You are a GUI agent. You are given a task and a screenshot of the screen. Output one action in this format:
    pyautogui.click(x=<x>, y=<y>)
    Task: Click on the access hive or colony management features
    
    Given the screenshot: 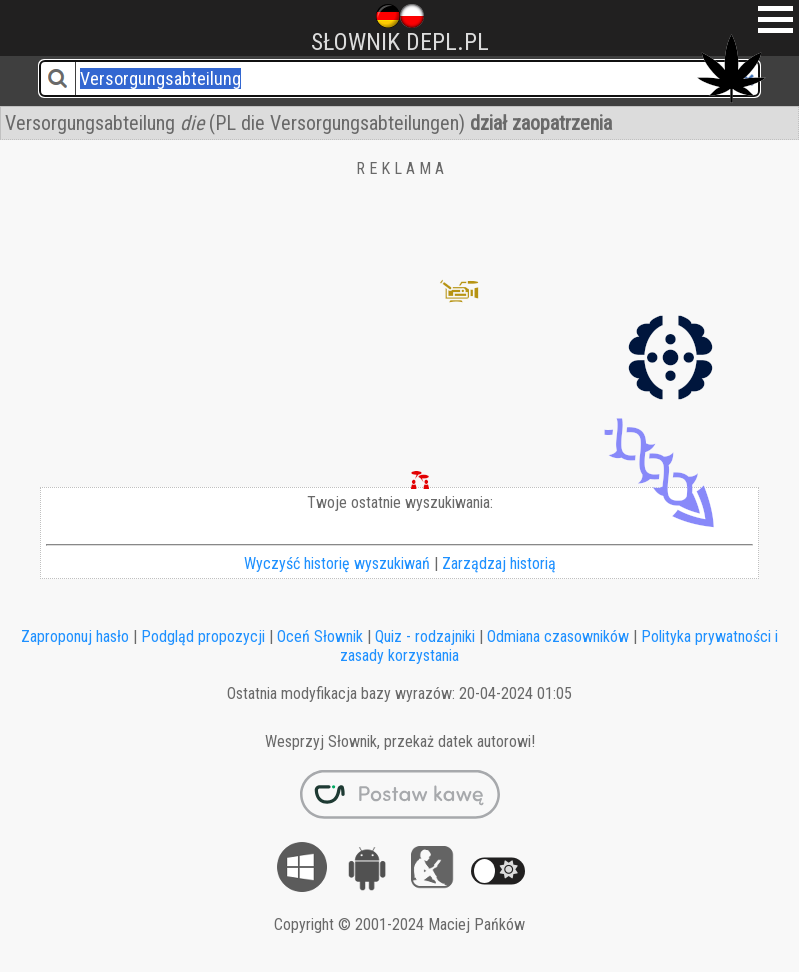 What is the action you would take?
    pyautogui.click(x=670, y=357)
    